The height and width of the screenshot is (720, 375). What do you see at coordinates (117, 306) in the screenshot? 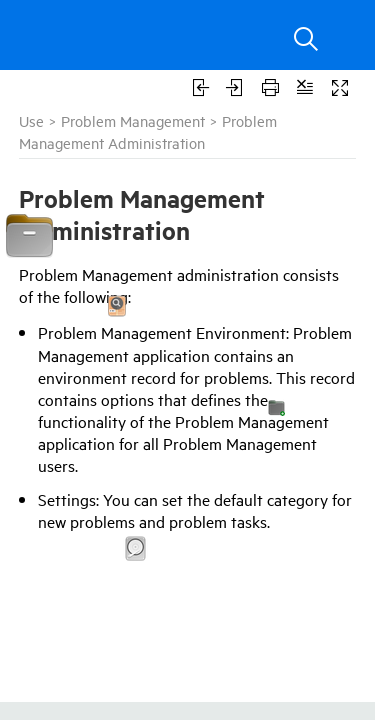
I see `resolving package dependencies` at bounding box center [117, 306].